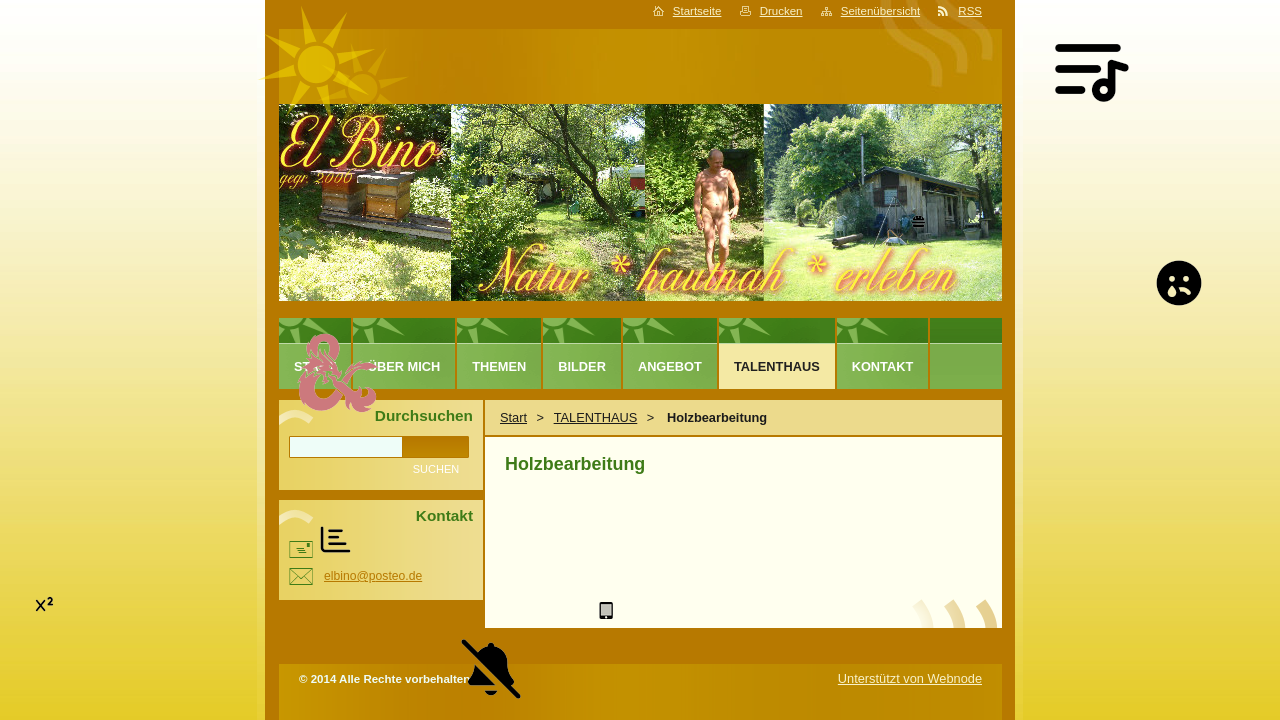 The height and width of the screenshot is (720, 1280). I want to click on apply superscript formatting to selected text, so click(43, 605).